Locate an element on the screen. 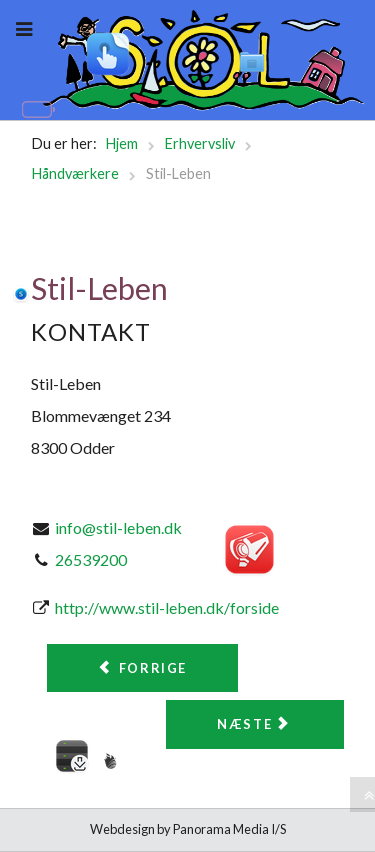 Image resolution: width=375 pixels, height=852 pixels. open stoken authentication app is located at coordinates (21, 294).